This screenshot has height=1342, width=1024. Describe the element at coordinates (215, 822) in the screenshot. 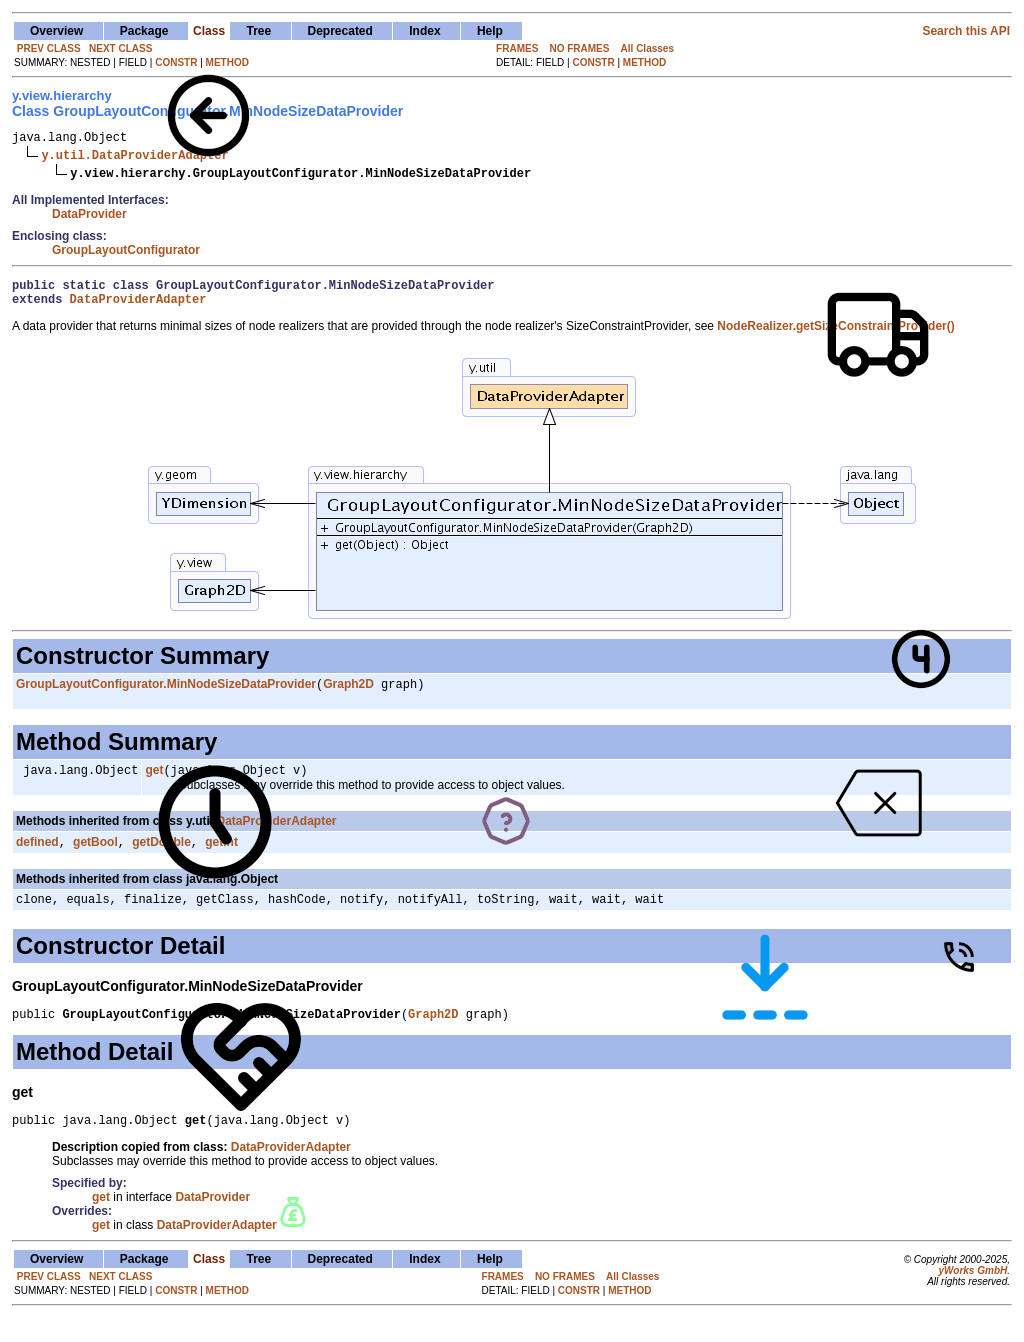

I see `view current time` at that location.